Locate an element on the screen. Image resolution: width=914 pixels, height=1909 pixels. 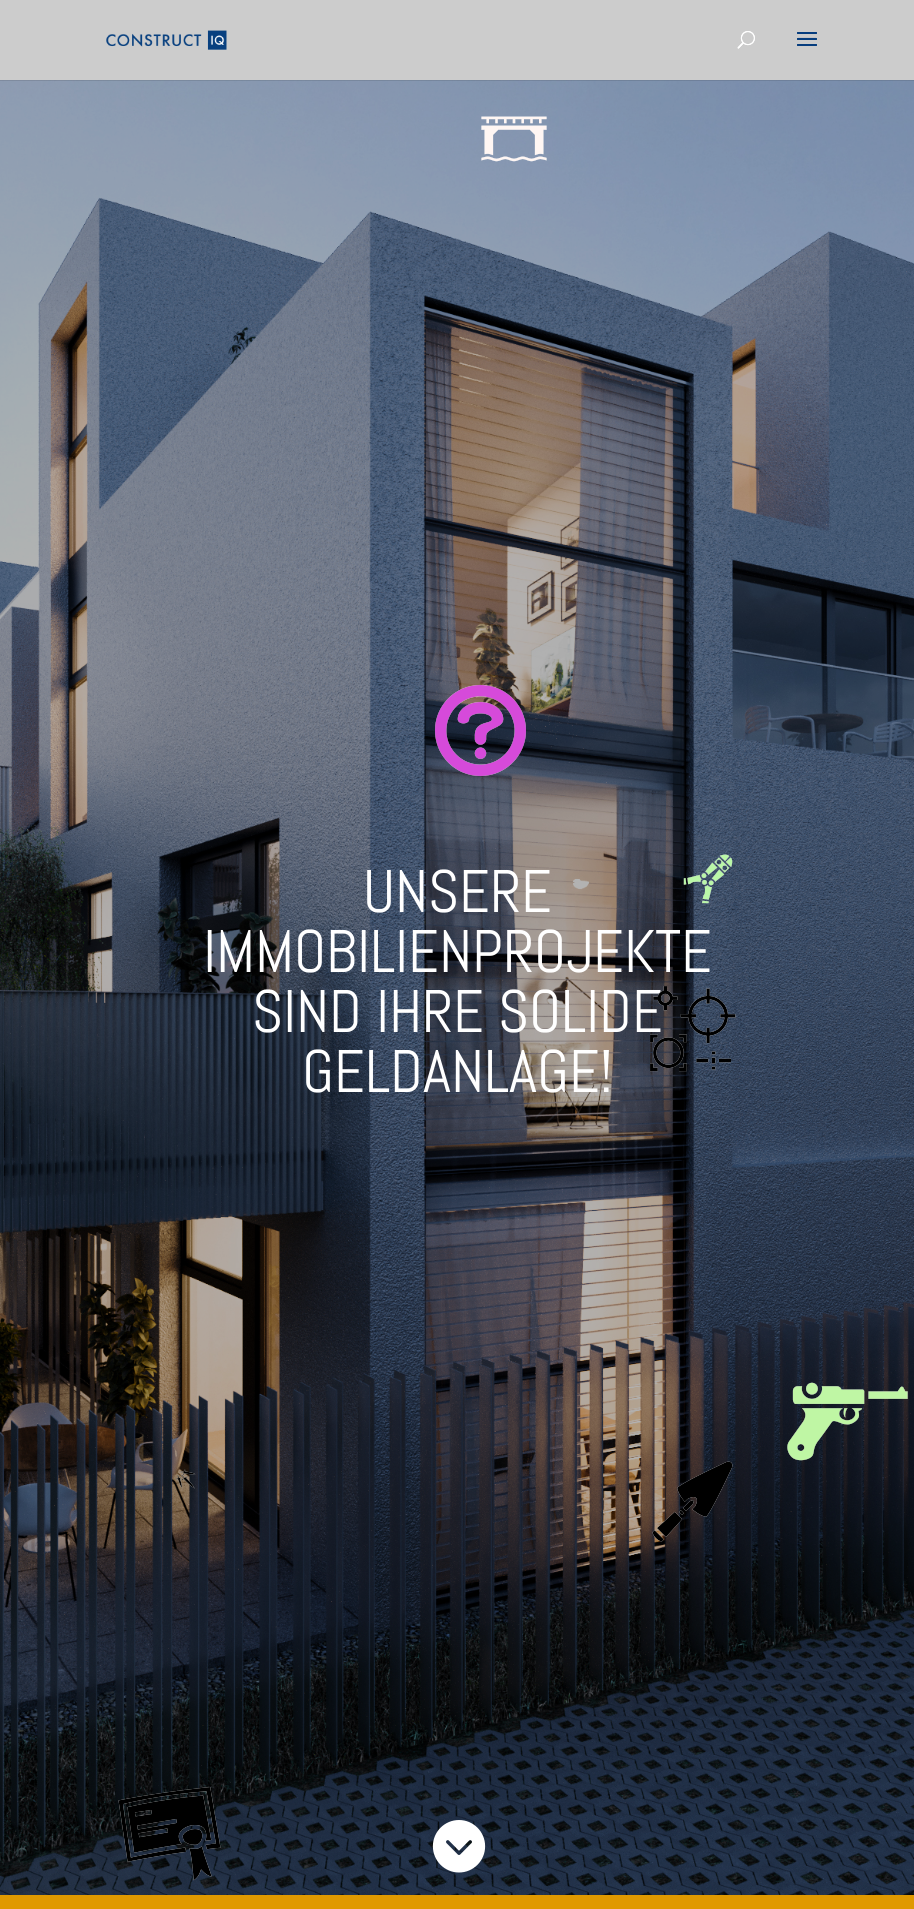
view bridge or crossing information is located at coordinates (514, 131).